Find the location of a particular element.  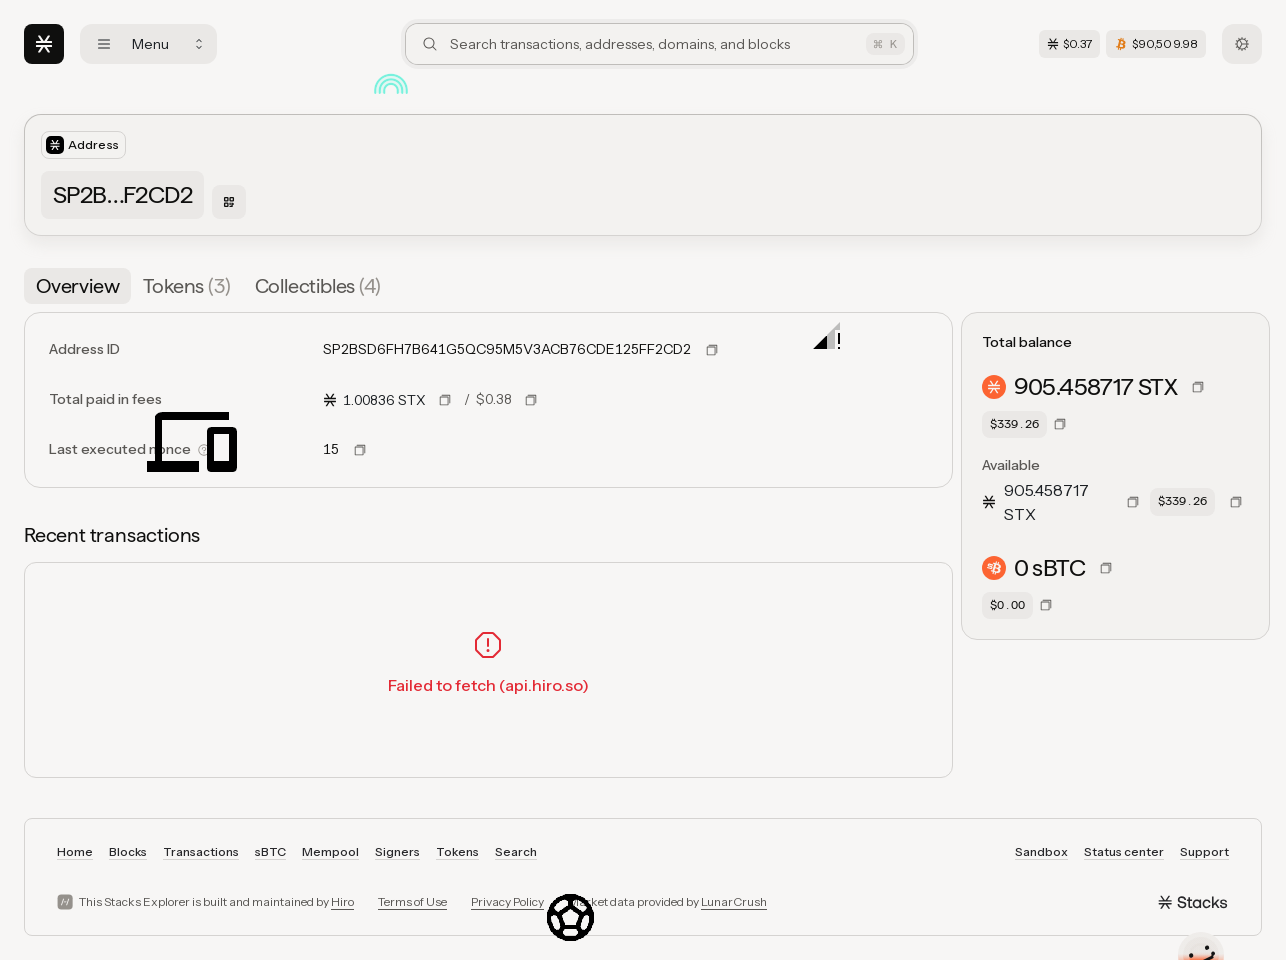

indicates pride or lgbtq+ content is located at coordinates (391, 85).